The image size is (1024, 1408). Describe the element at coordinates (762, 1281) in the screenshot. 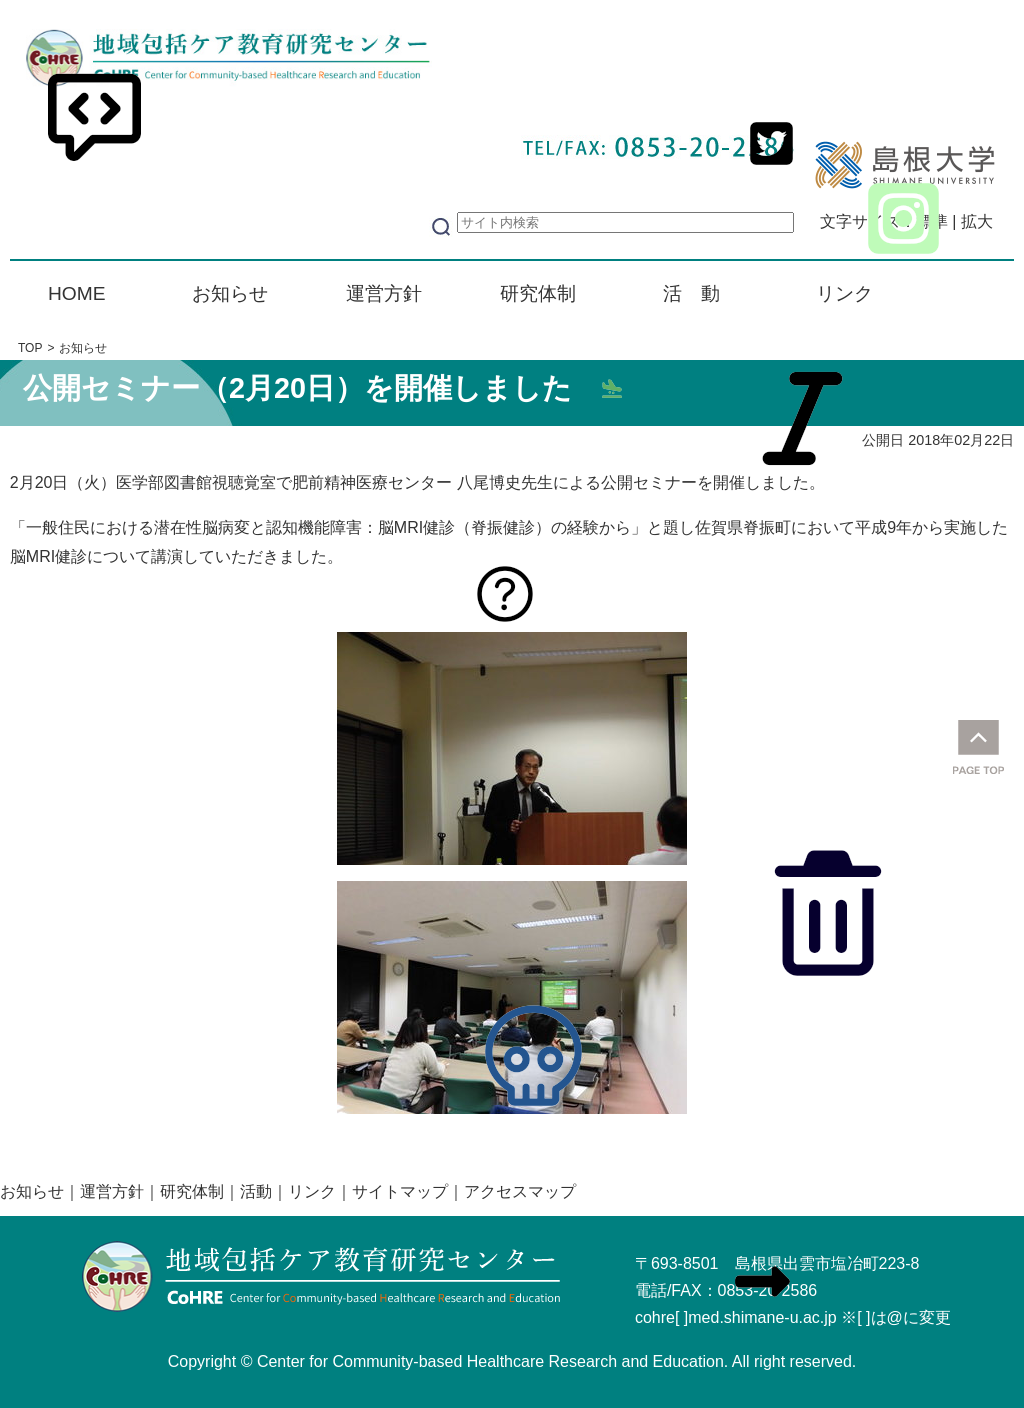

I see `go to next item or step` at that location.